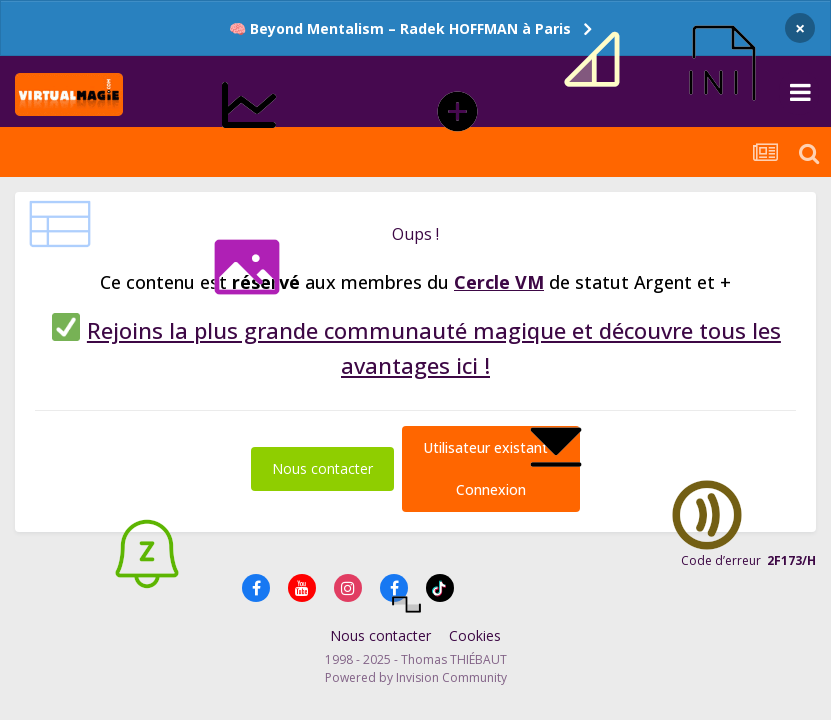 The width and height of the screenshot is (831, 720). Describe the element at coordinates (406, 604) in the screenshot. I see `toggle square wave audio signal` at that location.